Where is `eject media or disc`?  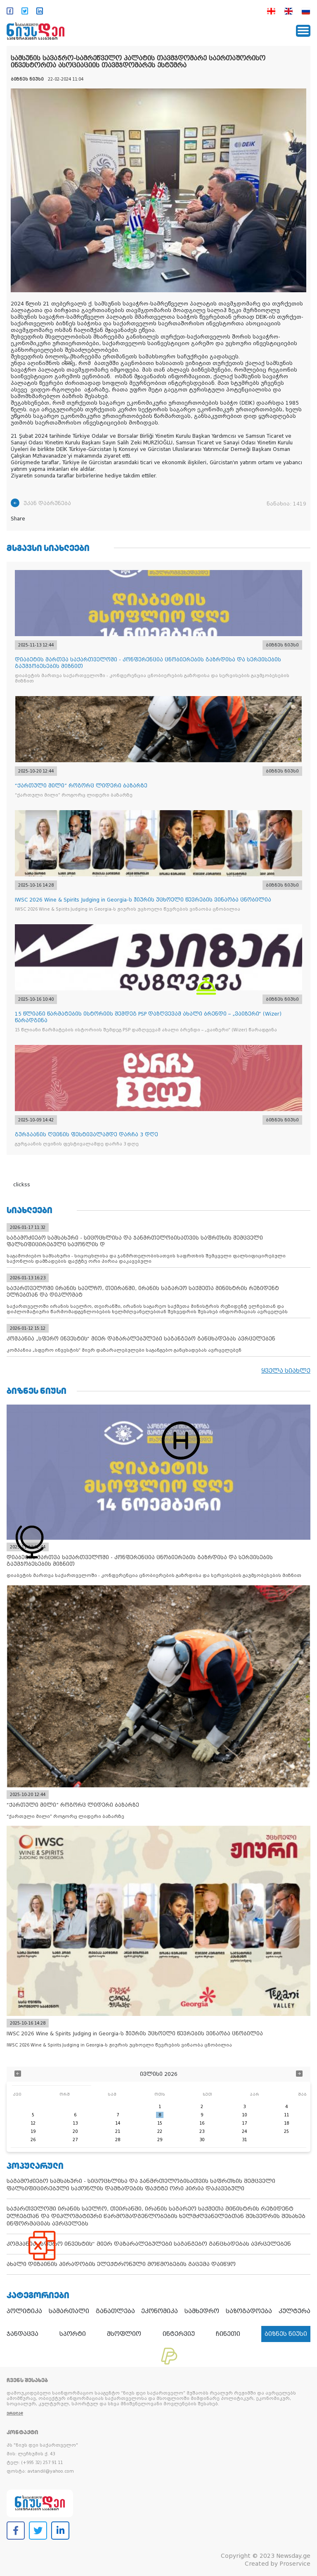
eject media or disc is located at coordinates (68, 360).